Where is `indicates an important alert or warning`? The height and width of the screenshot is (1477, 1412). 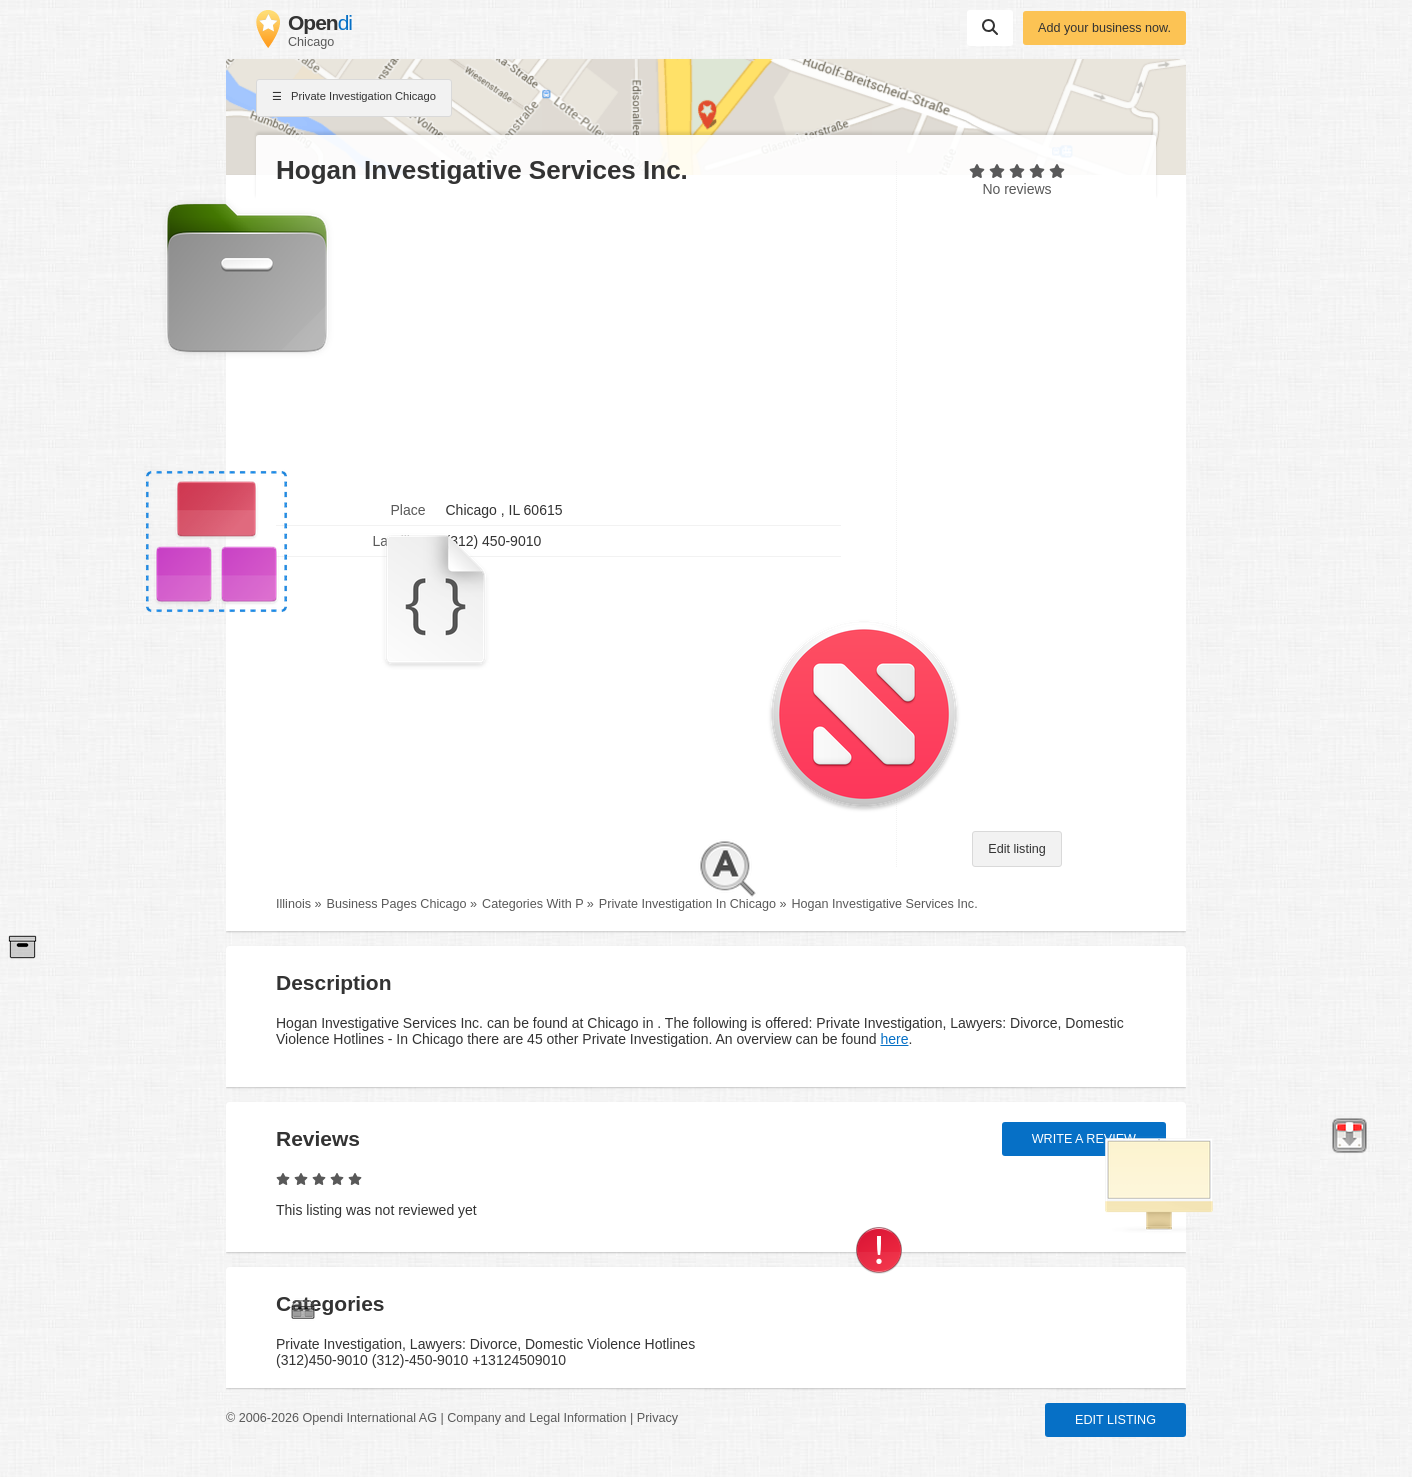
indicates an important alert or warning is located at coordinates (879, 1250).